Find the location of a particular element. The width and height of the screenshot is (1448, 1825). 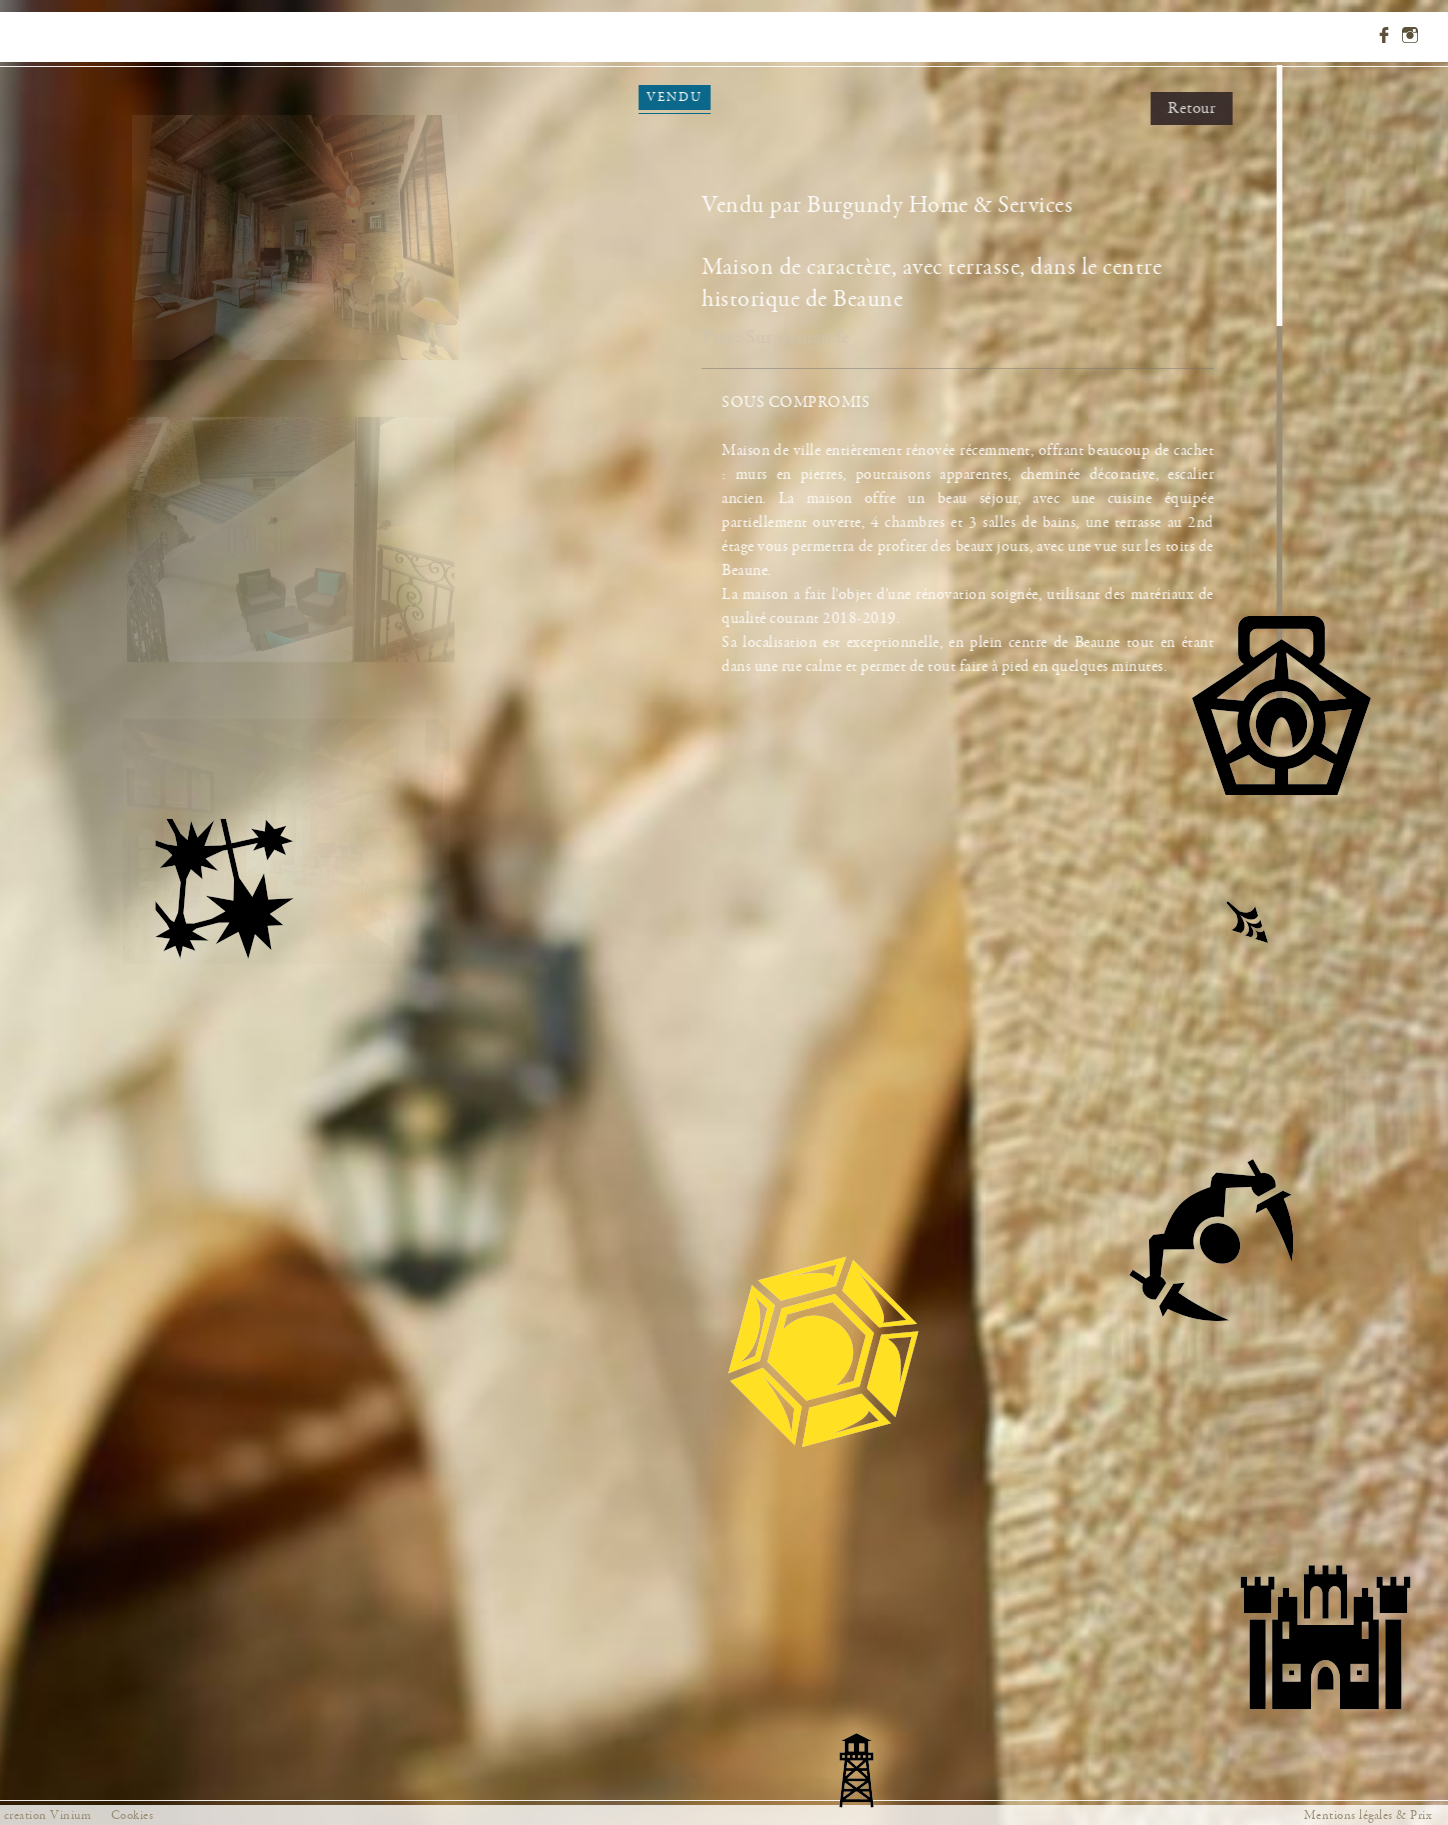

view or access lookout points on a map is located at coordinates (856, 1769).